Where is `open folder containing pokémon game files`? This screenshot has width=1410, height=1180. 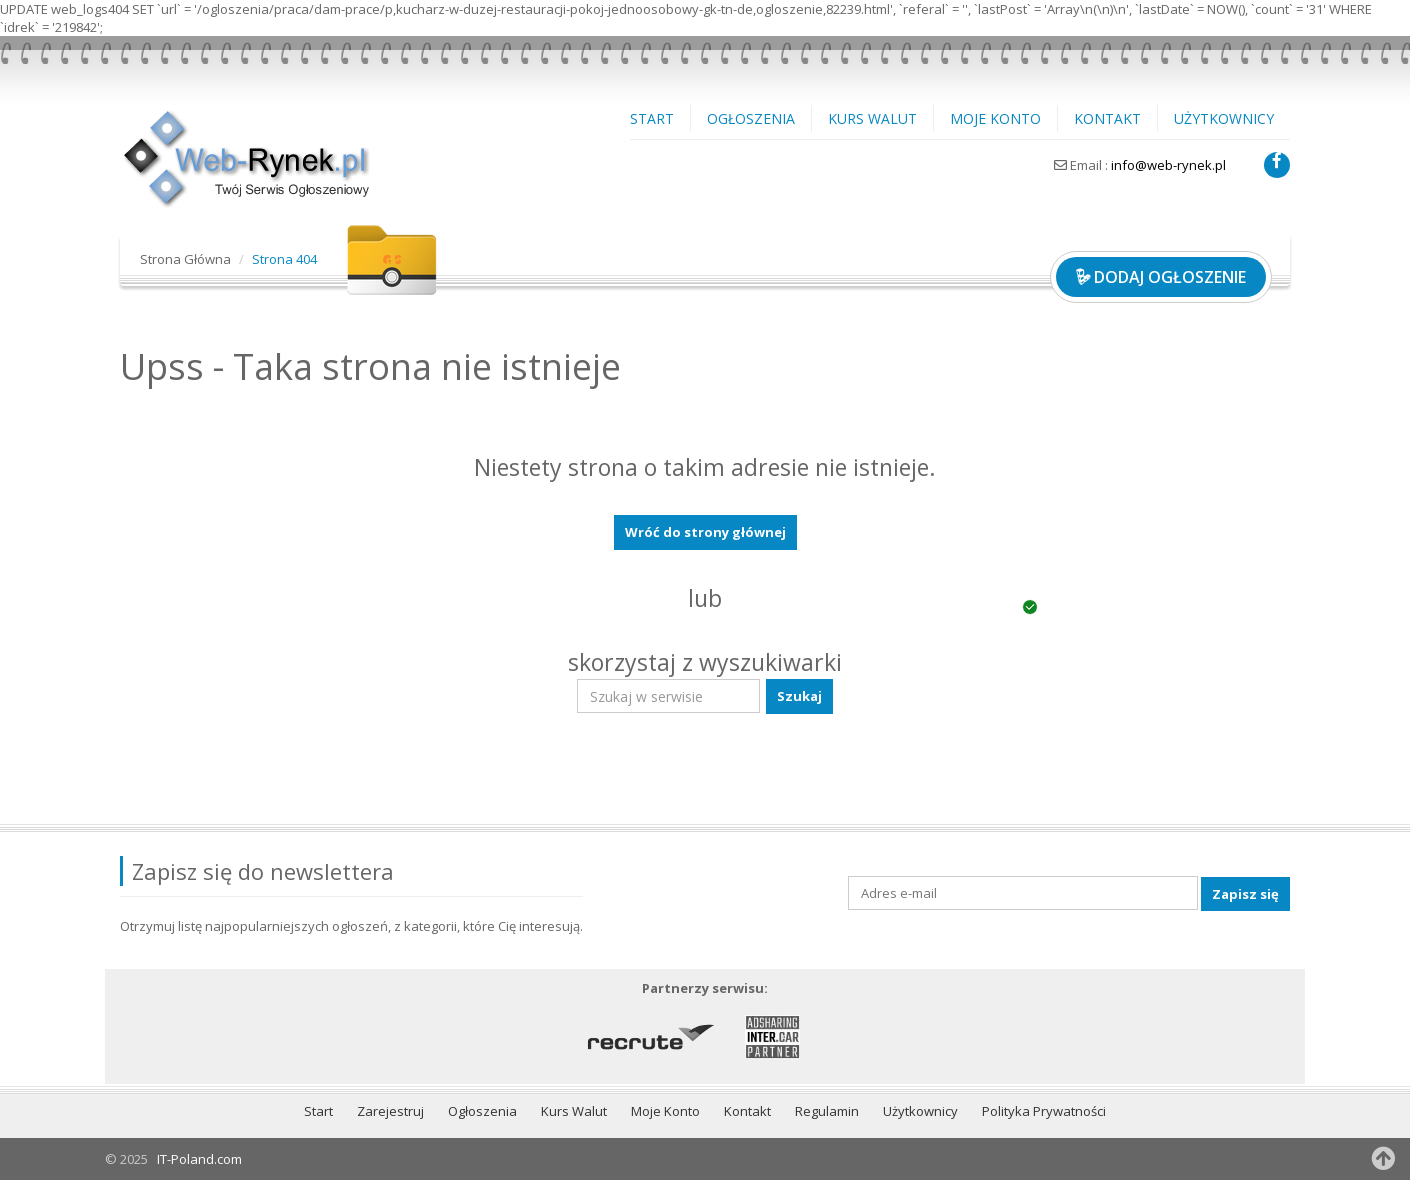 open folder containing pokémon game files is located at coordinates (391, 262).